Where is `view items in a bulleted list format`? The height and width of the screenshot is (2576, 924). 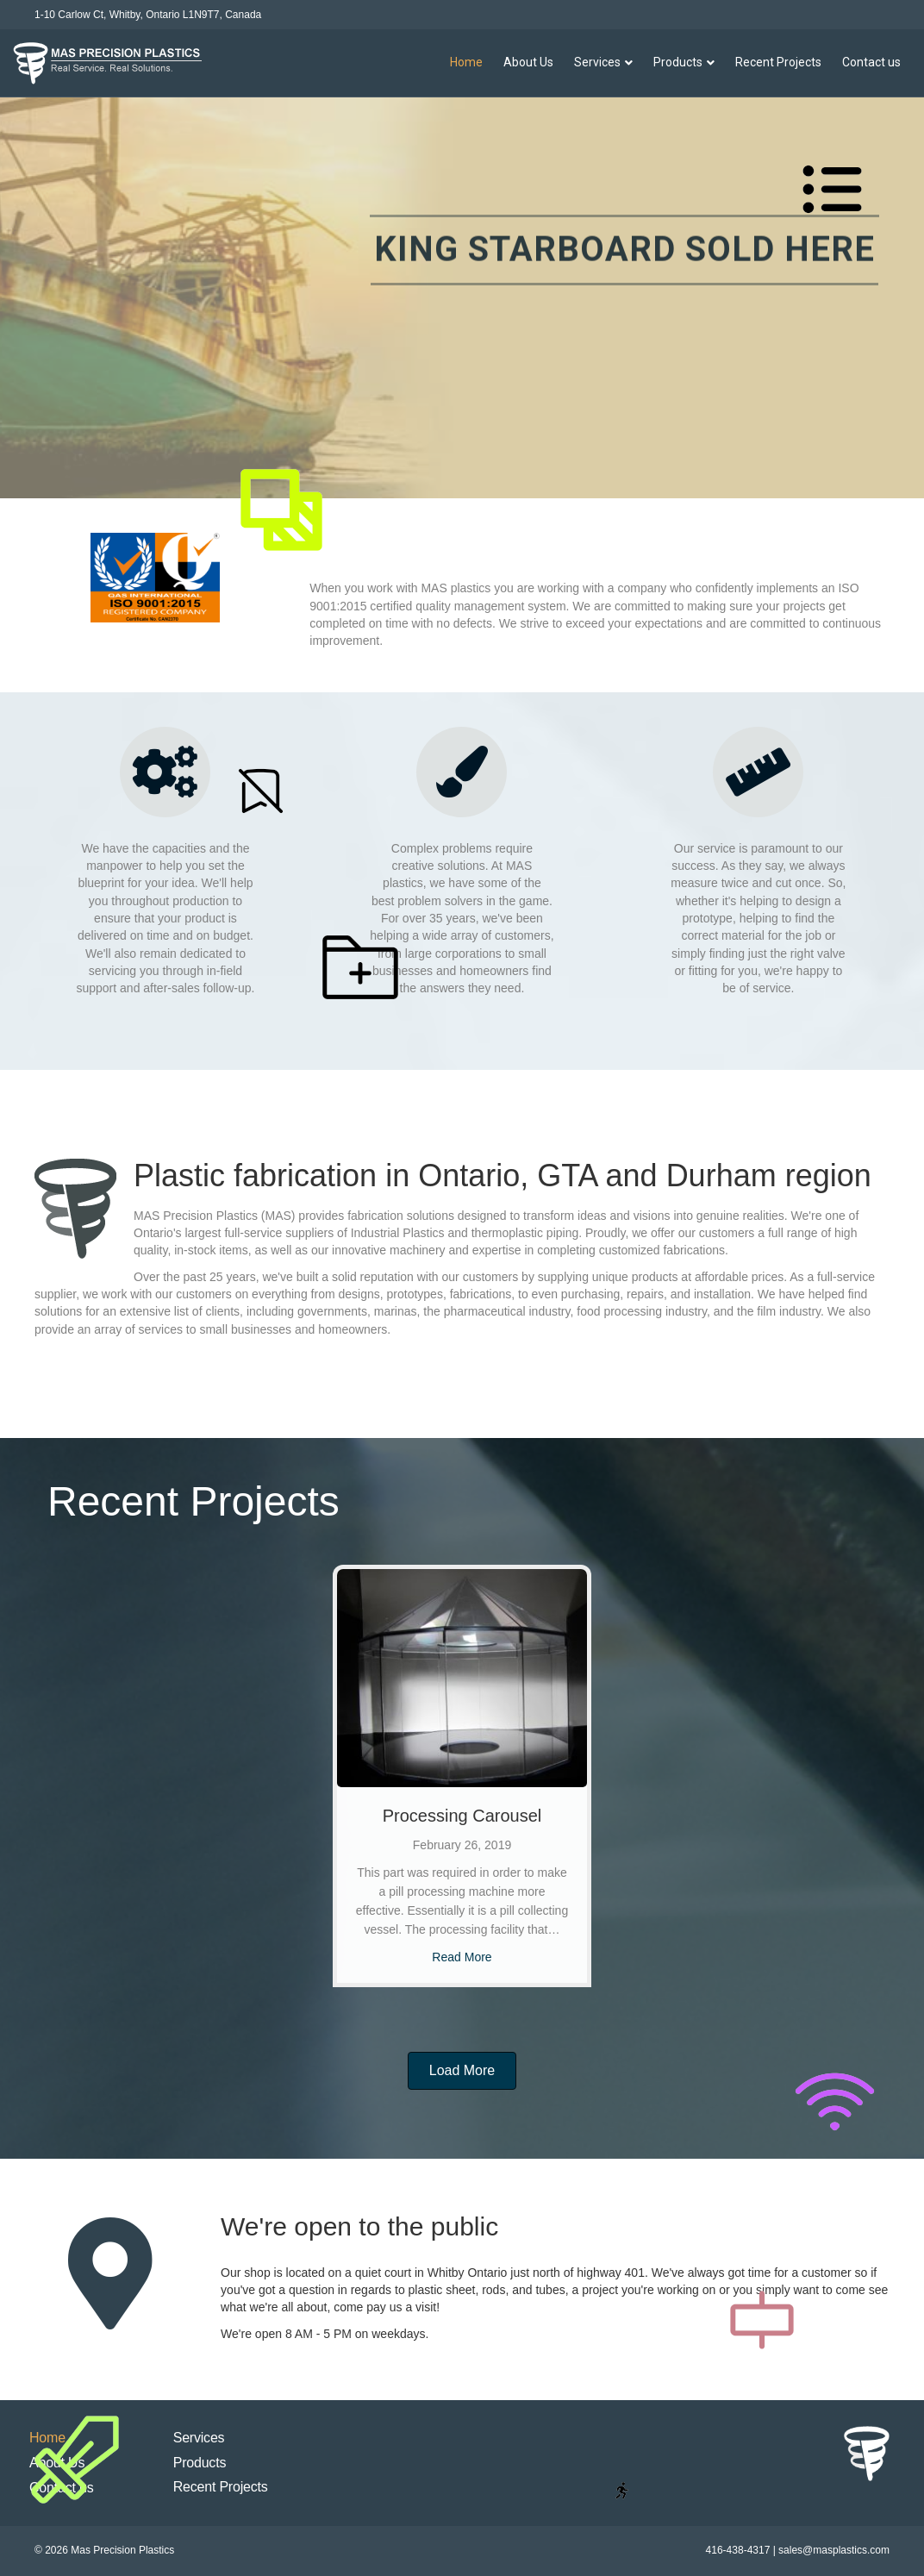
view items in a bulleted list format is located at coordinates (832, 189).